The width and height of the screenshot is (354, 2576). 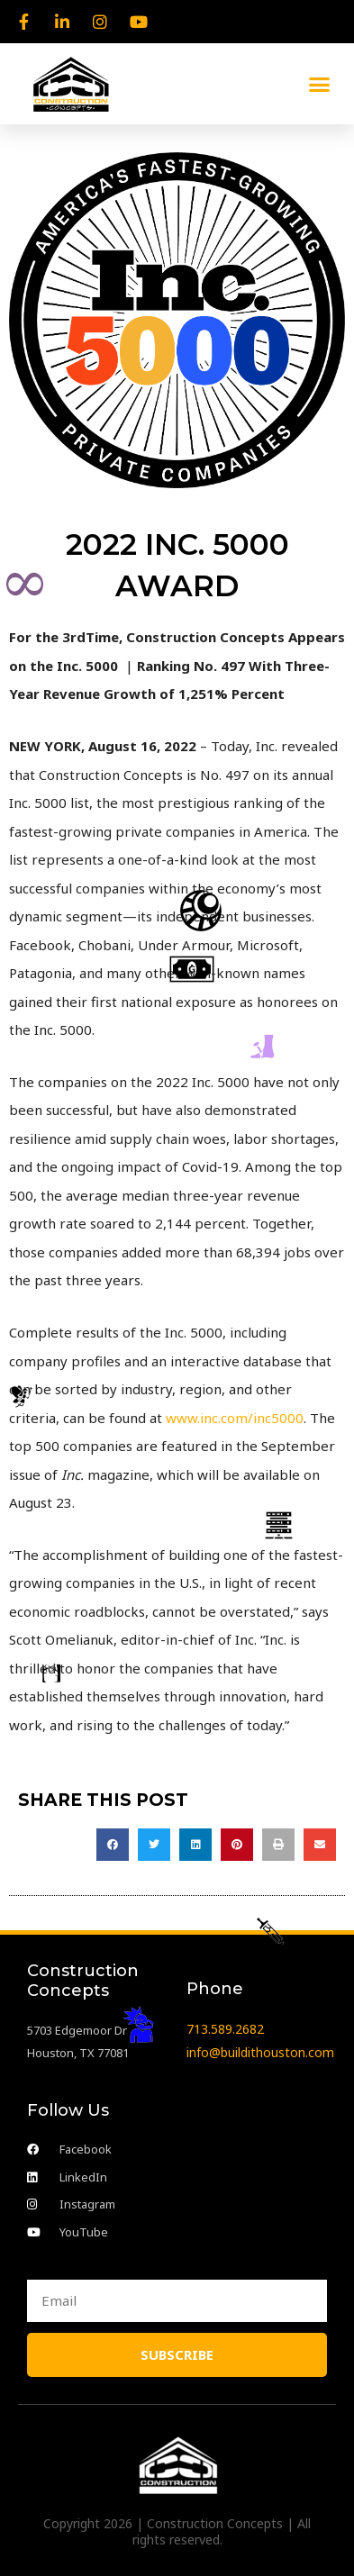 What do you see at coordinates (201, 911) in the screenshot?
I see `decorative game achievement or badge icon` at bounding box center [201, 911].